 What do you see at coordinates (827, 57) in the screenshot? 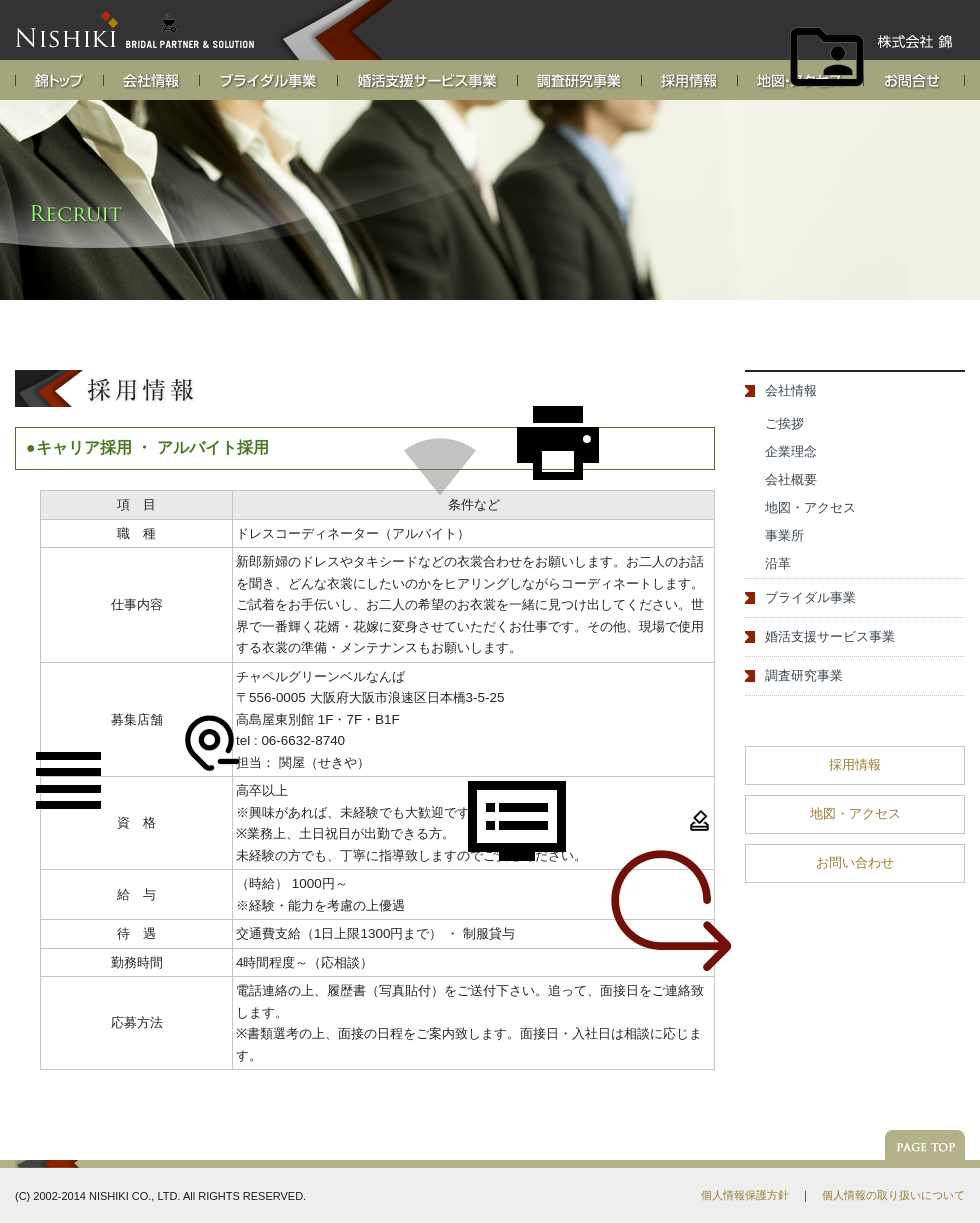
I see `access shared folders` at bounding box center [827, 57].